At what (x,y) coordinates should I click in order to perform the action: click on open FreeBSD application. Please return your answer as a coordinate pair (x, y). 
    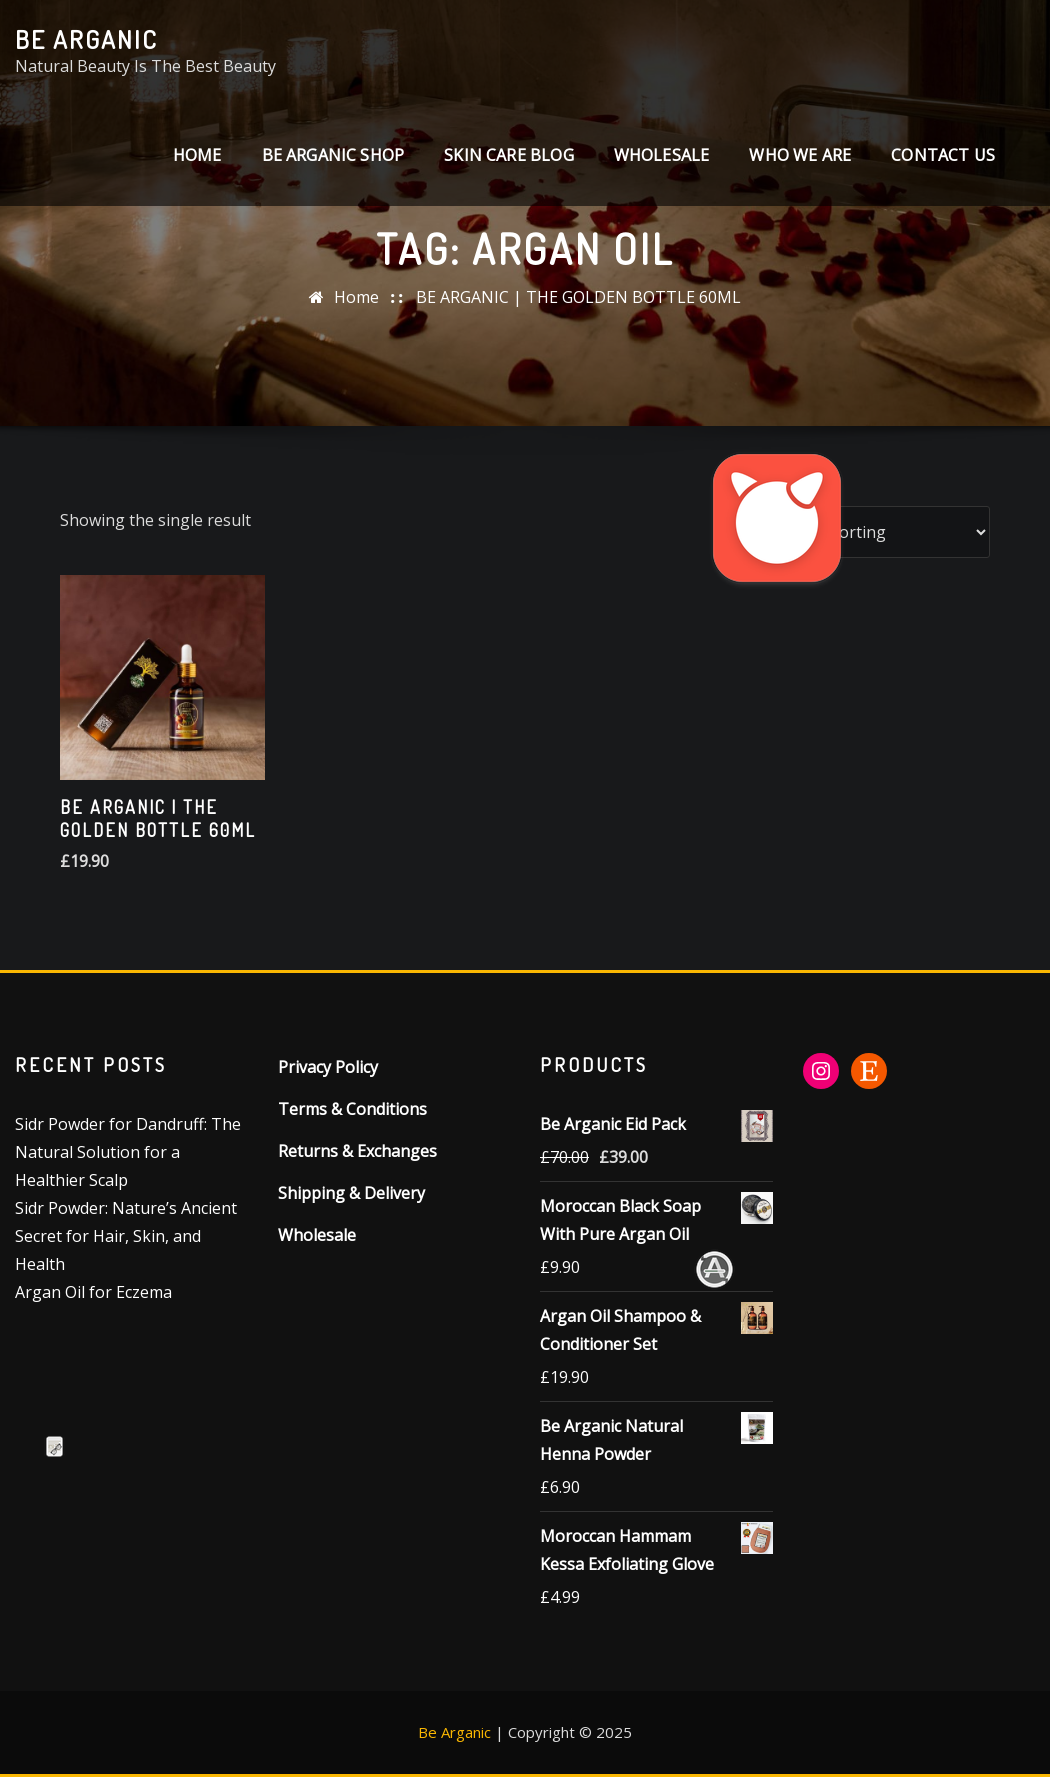
    Looking at the image, I should click on (777, 518).